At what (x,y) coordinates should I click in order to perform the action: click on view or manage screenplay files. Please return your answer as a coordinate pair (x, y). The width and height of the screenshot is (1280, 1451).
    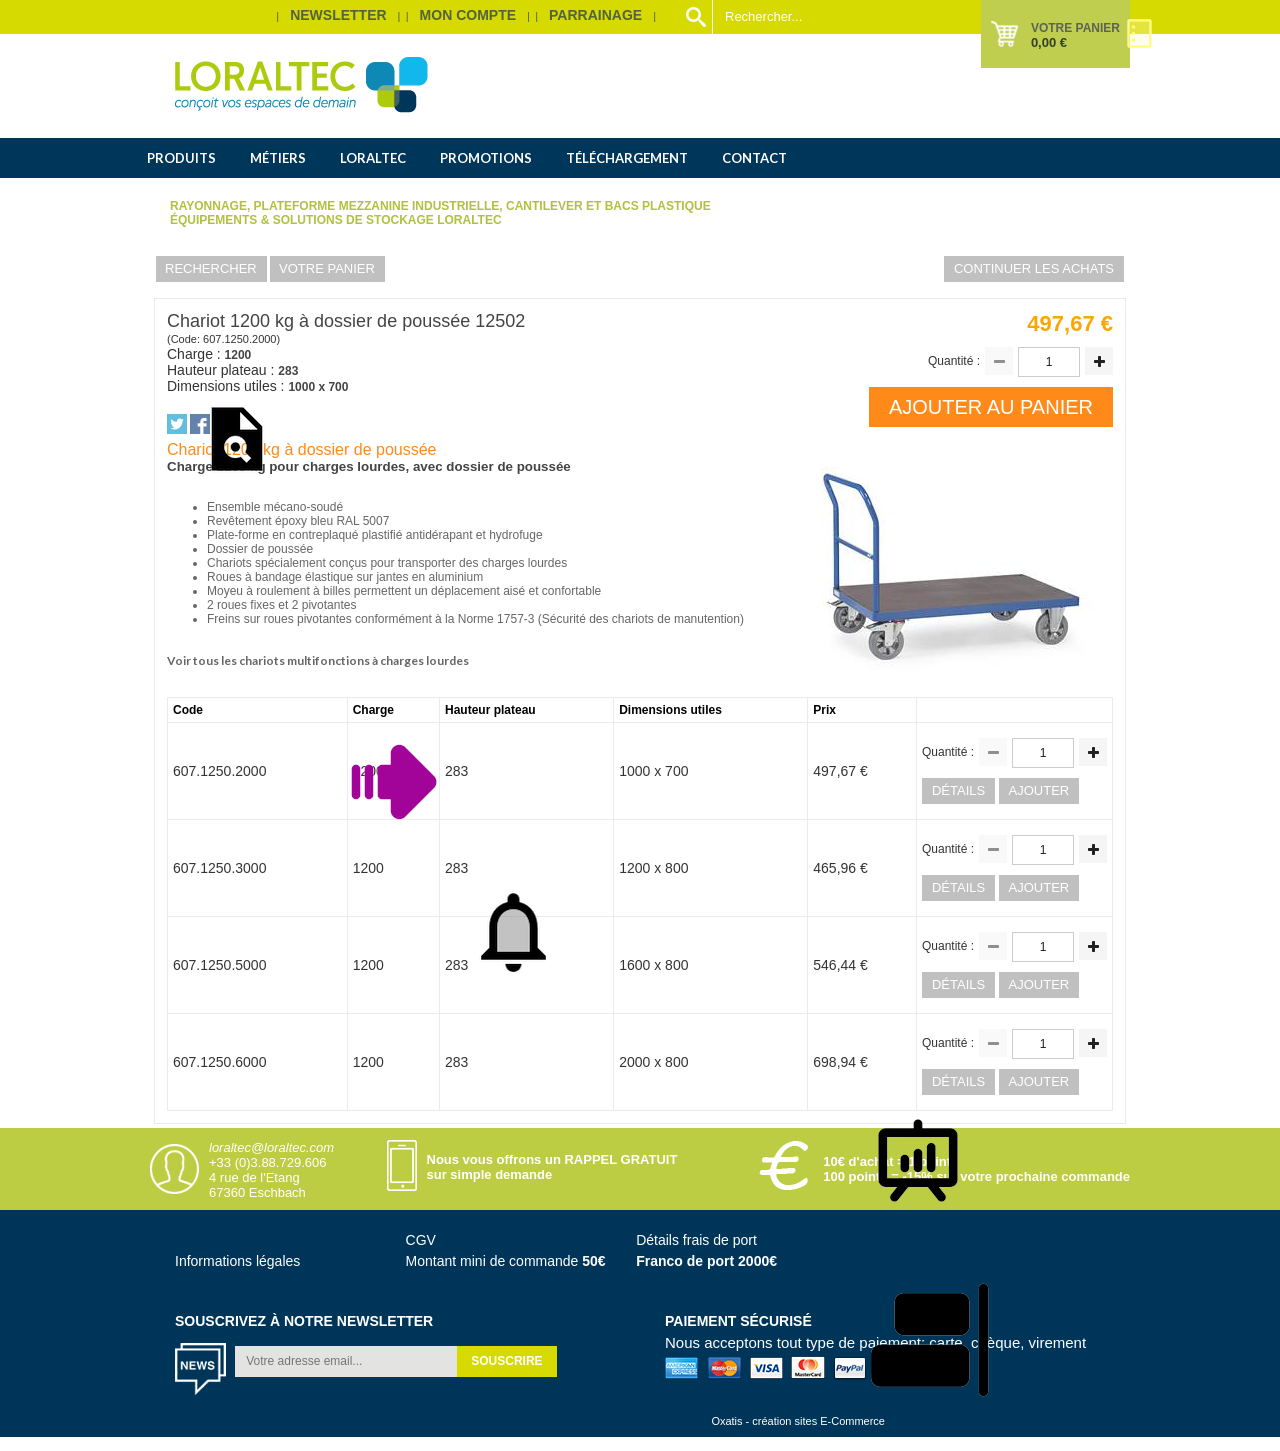
    Looking at the image, I should click on (1139, 33).